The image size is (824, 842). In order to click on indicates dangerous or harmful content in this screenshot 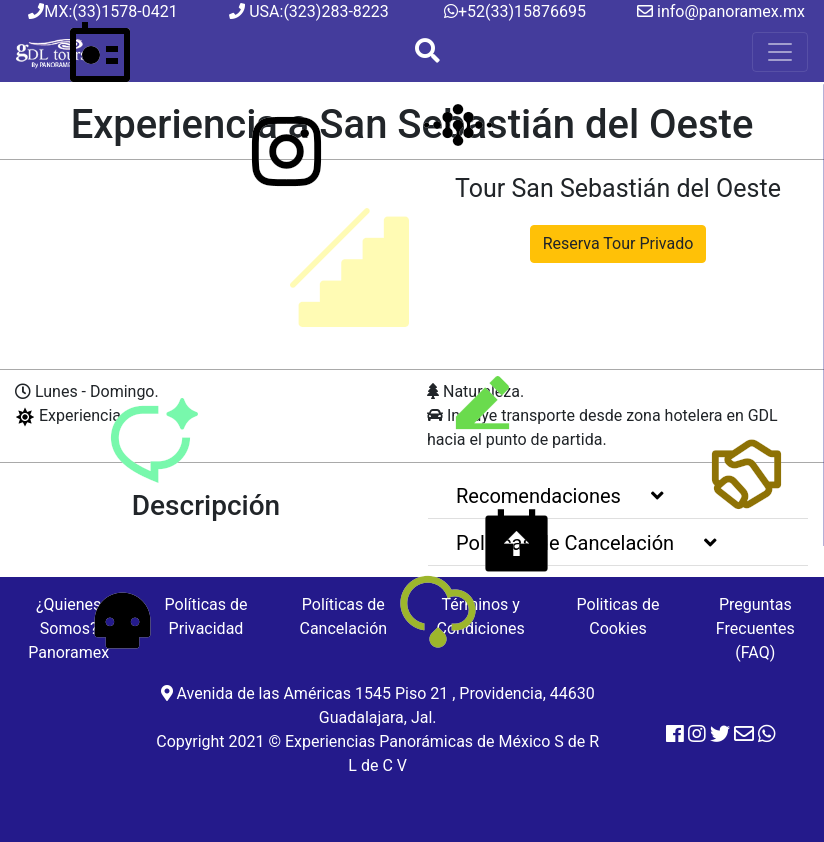, I will do `click(122, 620)`.